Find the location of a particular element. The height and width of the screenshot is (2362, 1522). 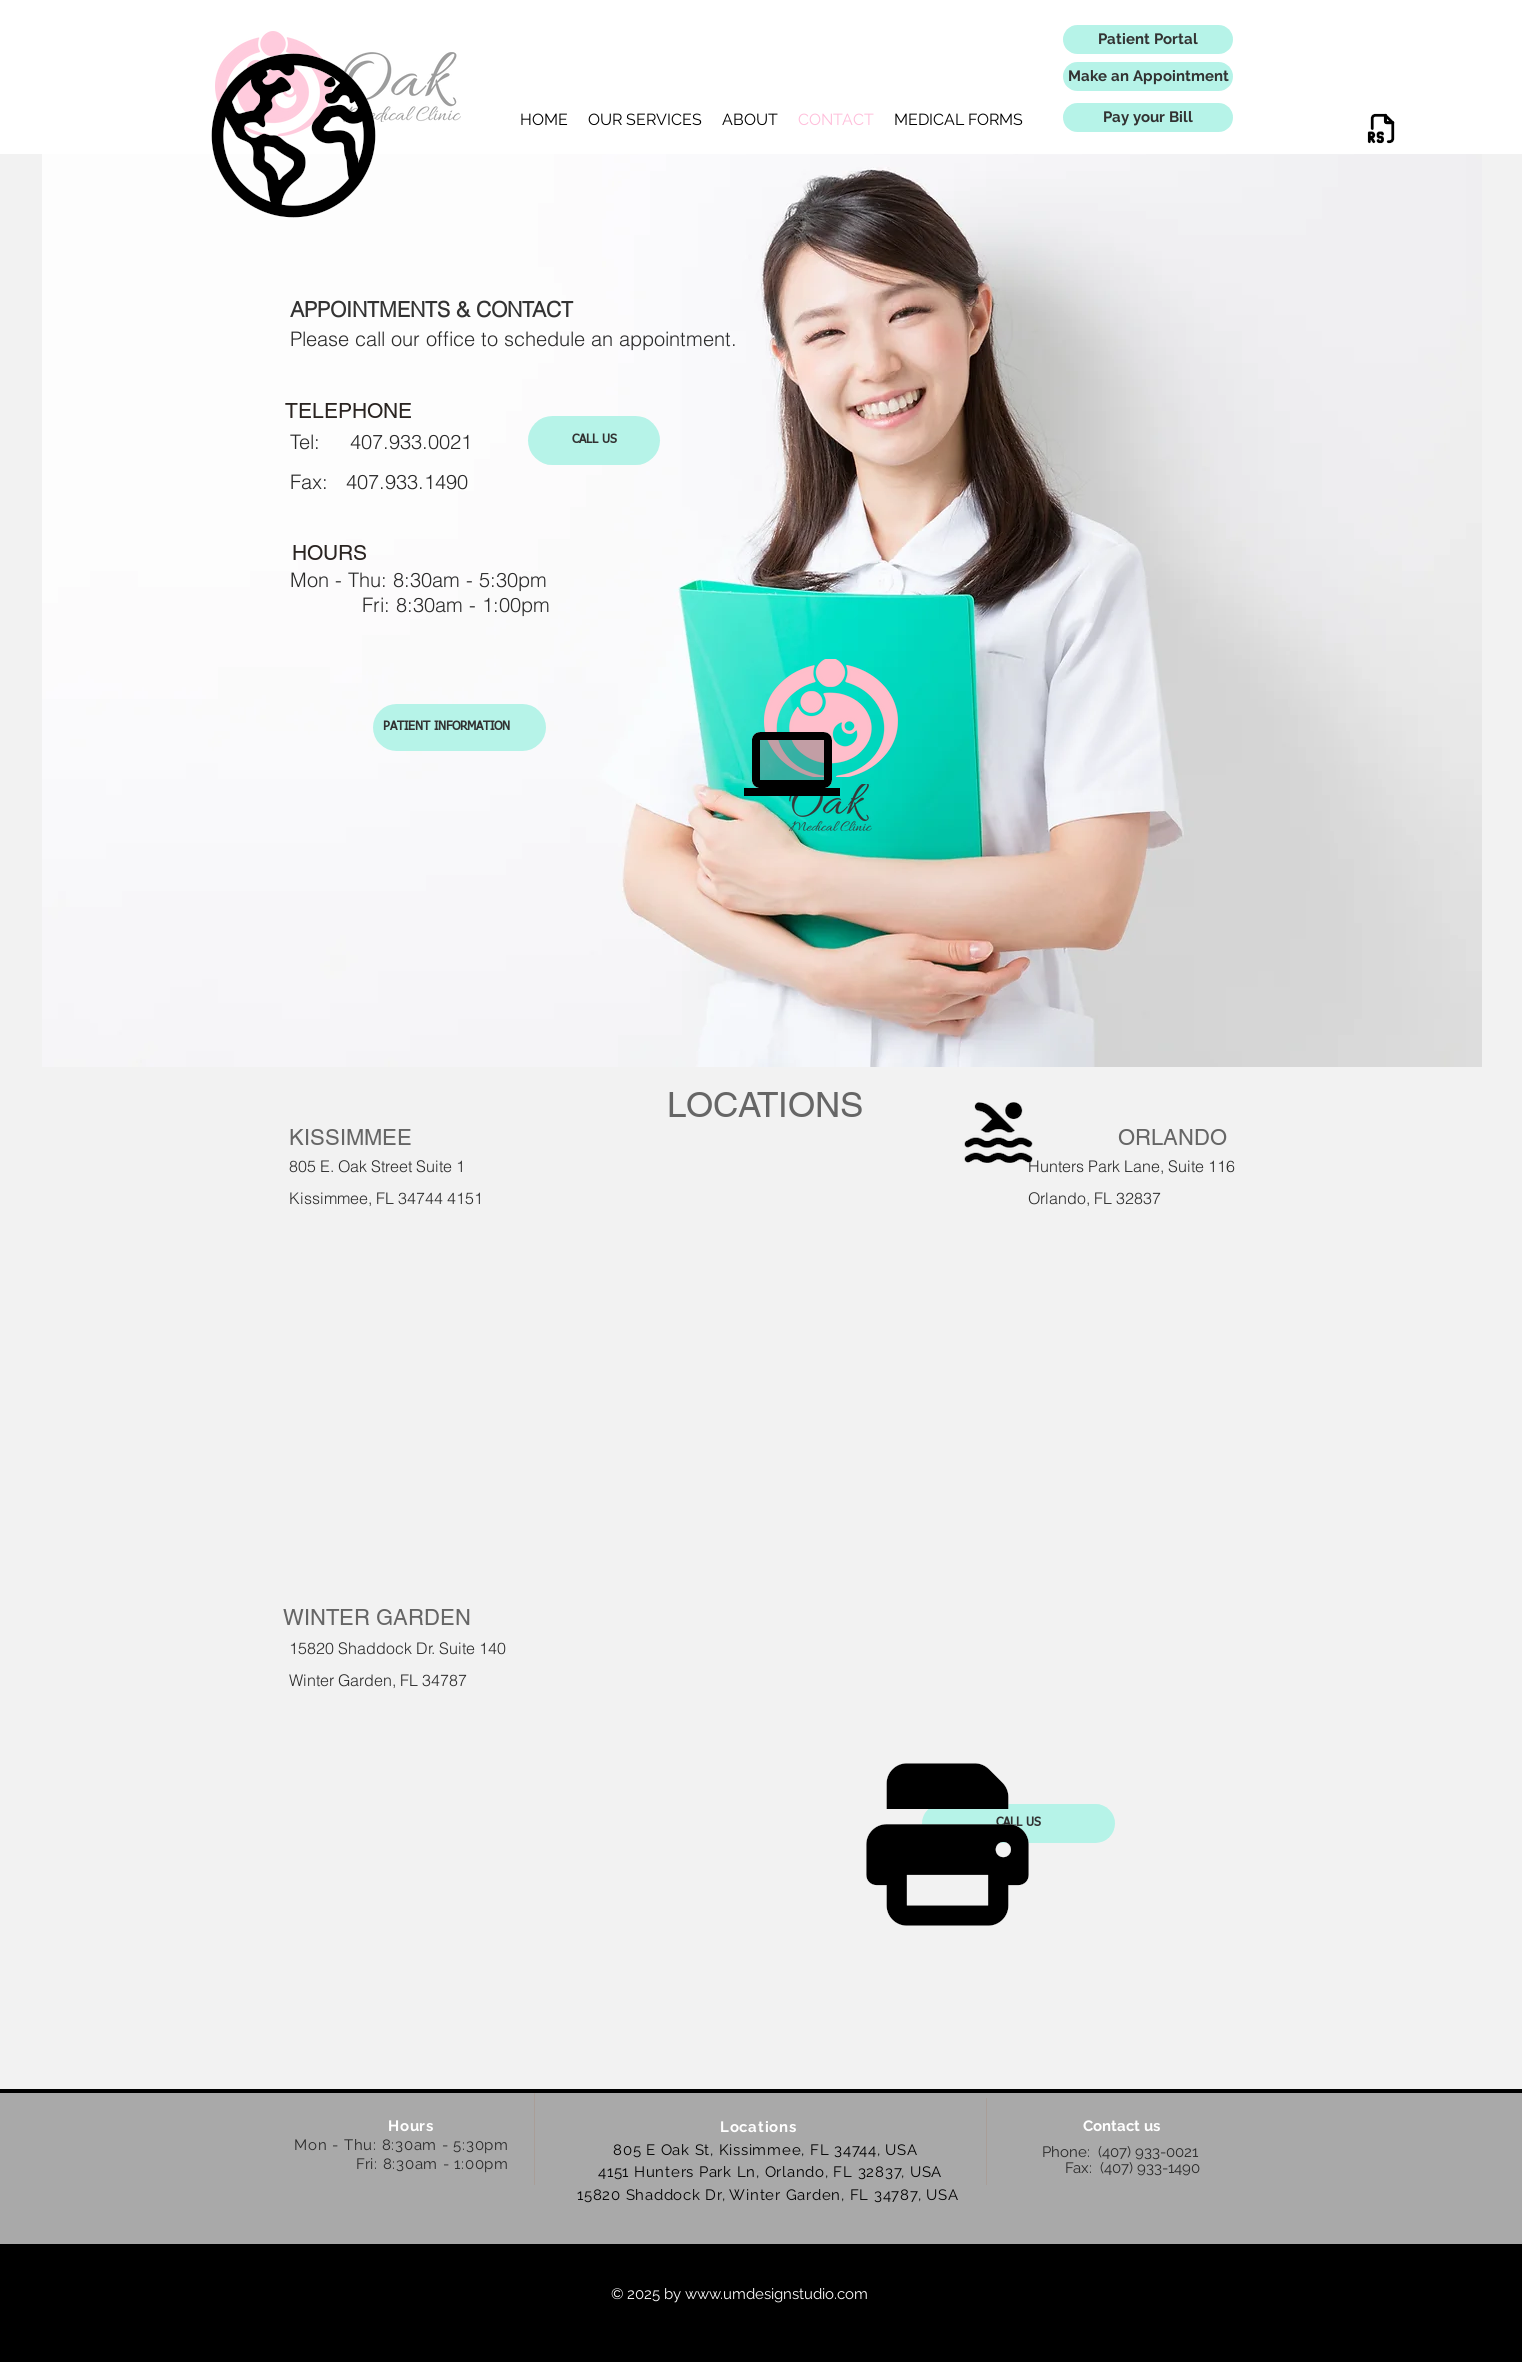

switch to global or worldwide view is located at coordinates (293, 135).